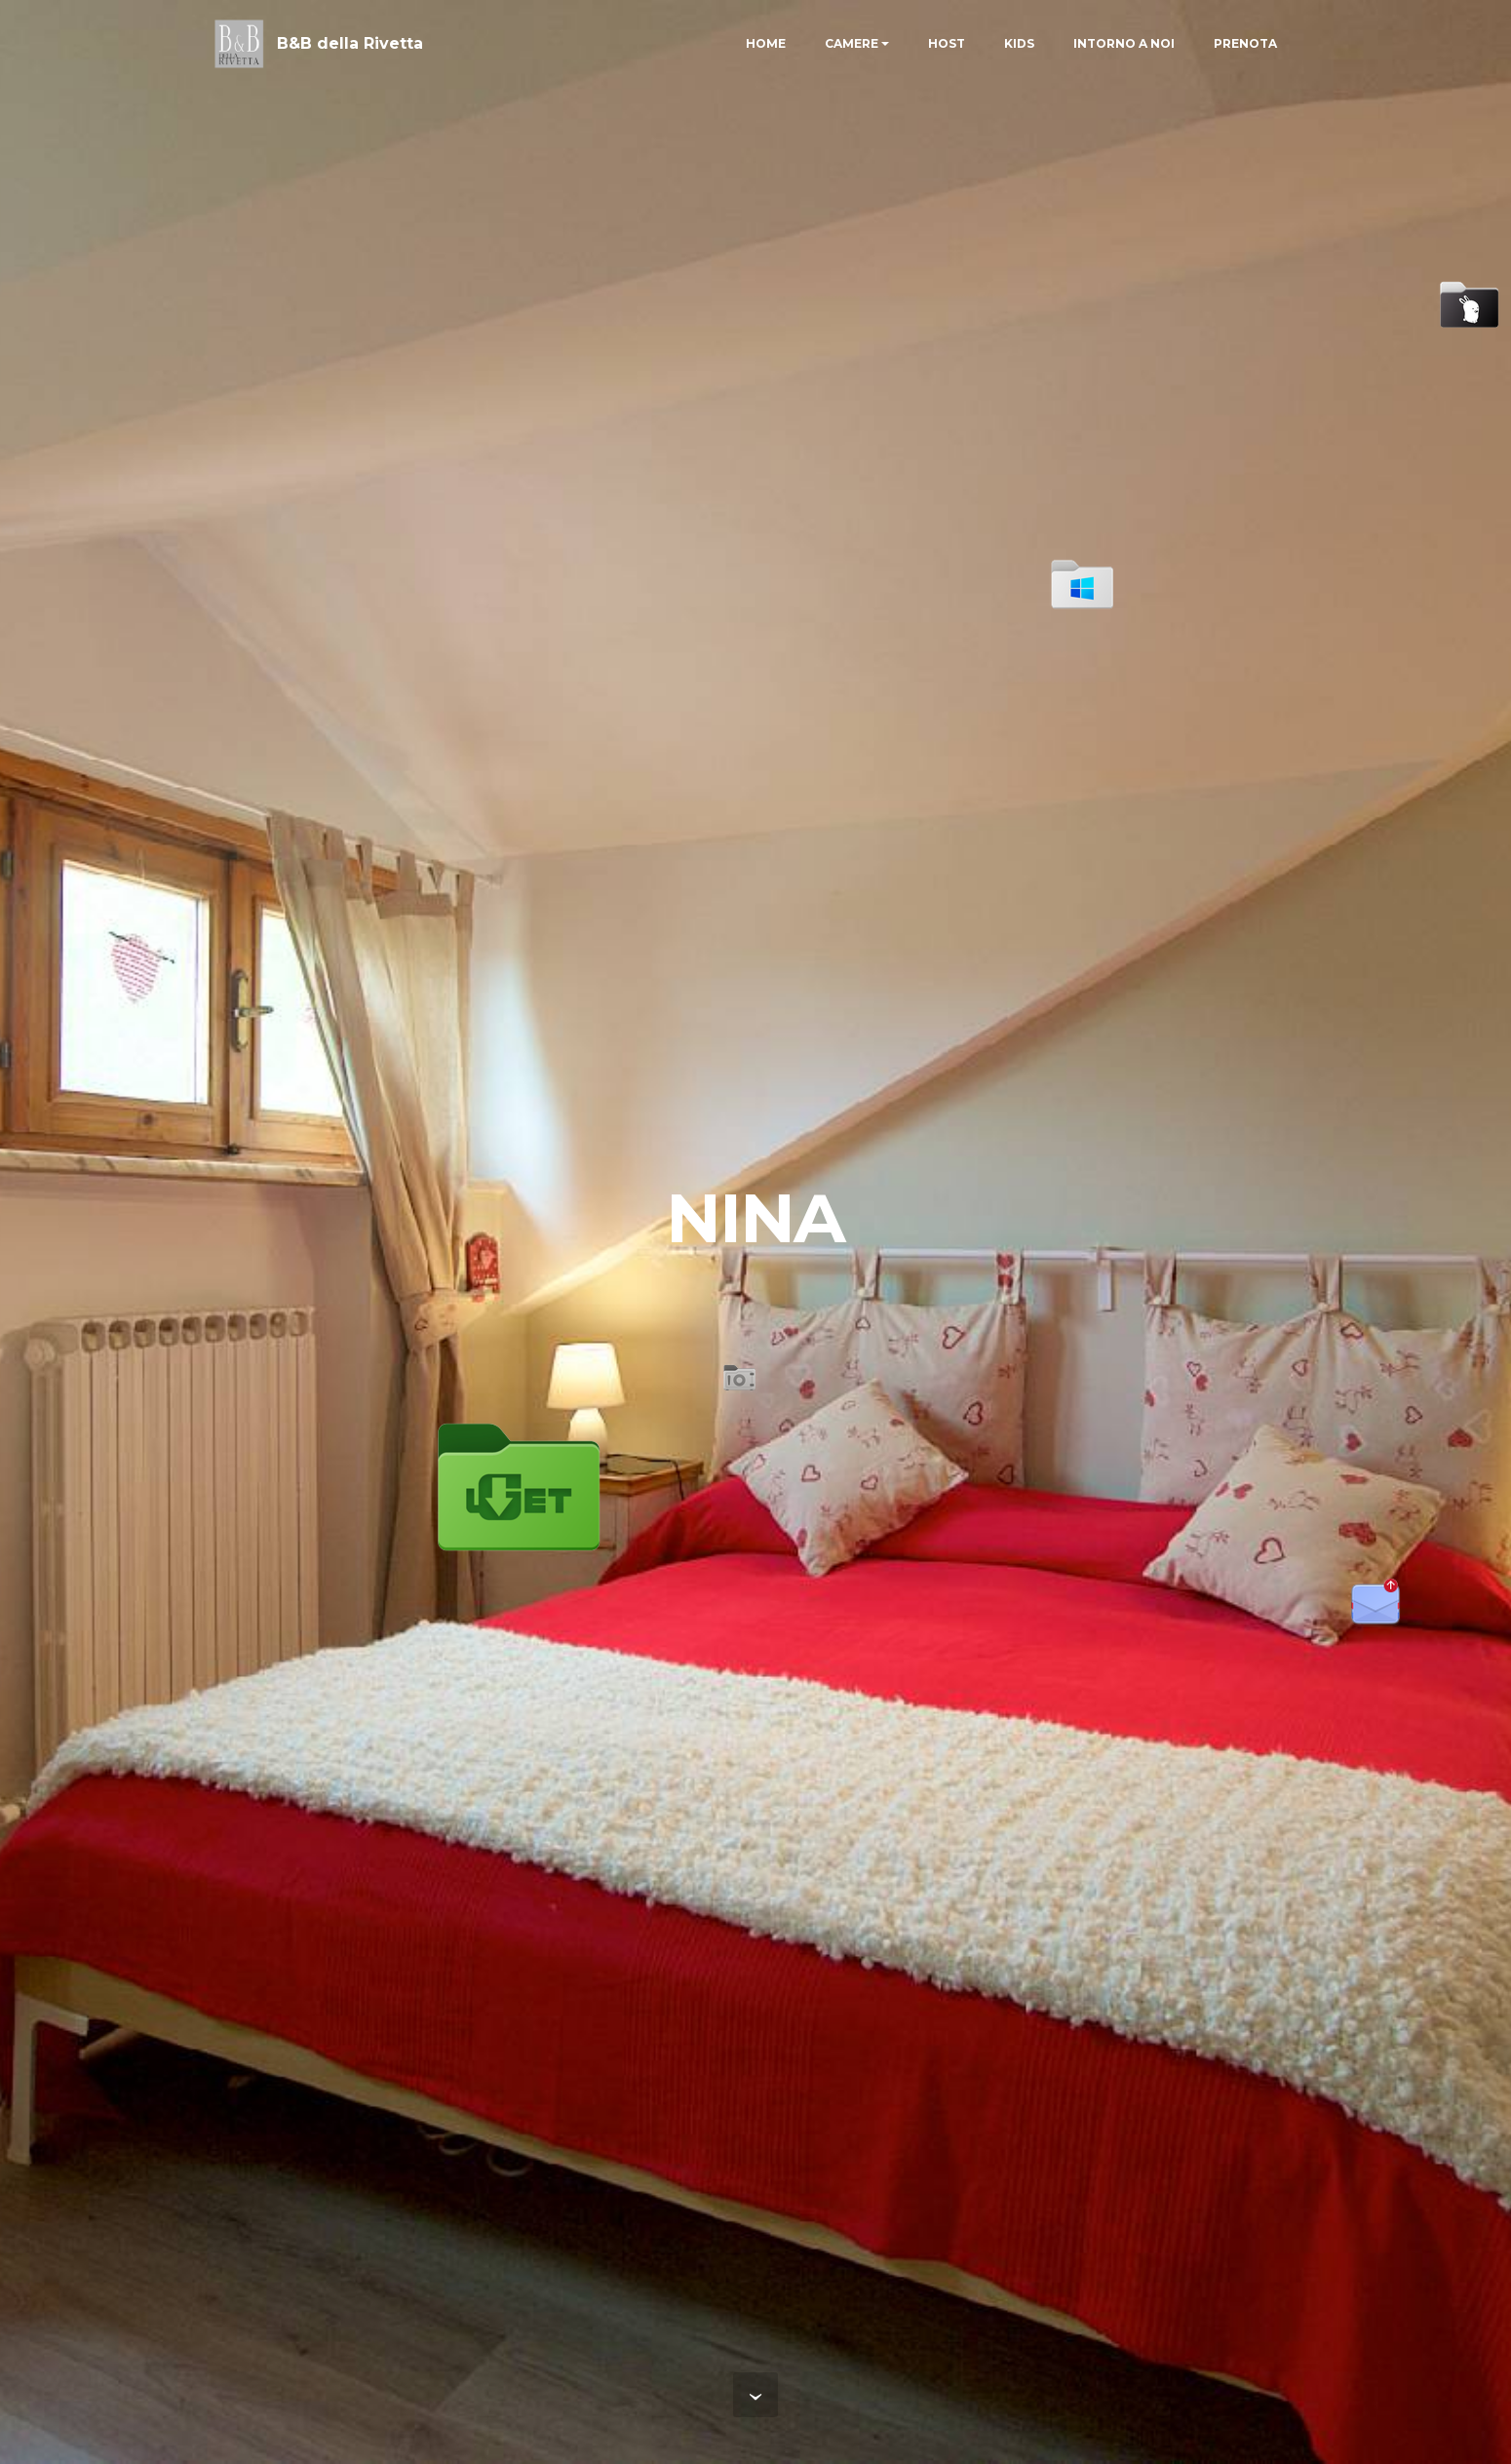 The height and width of the screenshot is (2464, 1511). I want to click on open uGet download manager folder, so click(518, 1491).